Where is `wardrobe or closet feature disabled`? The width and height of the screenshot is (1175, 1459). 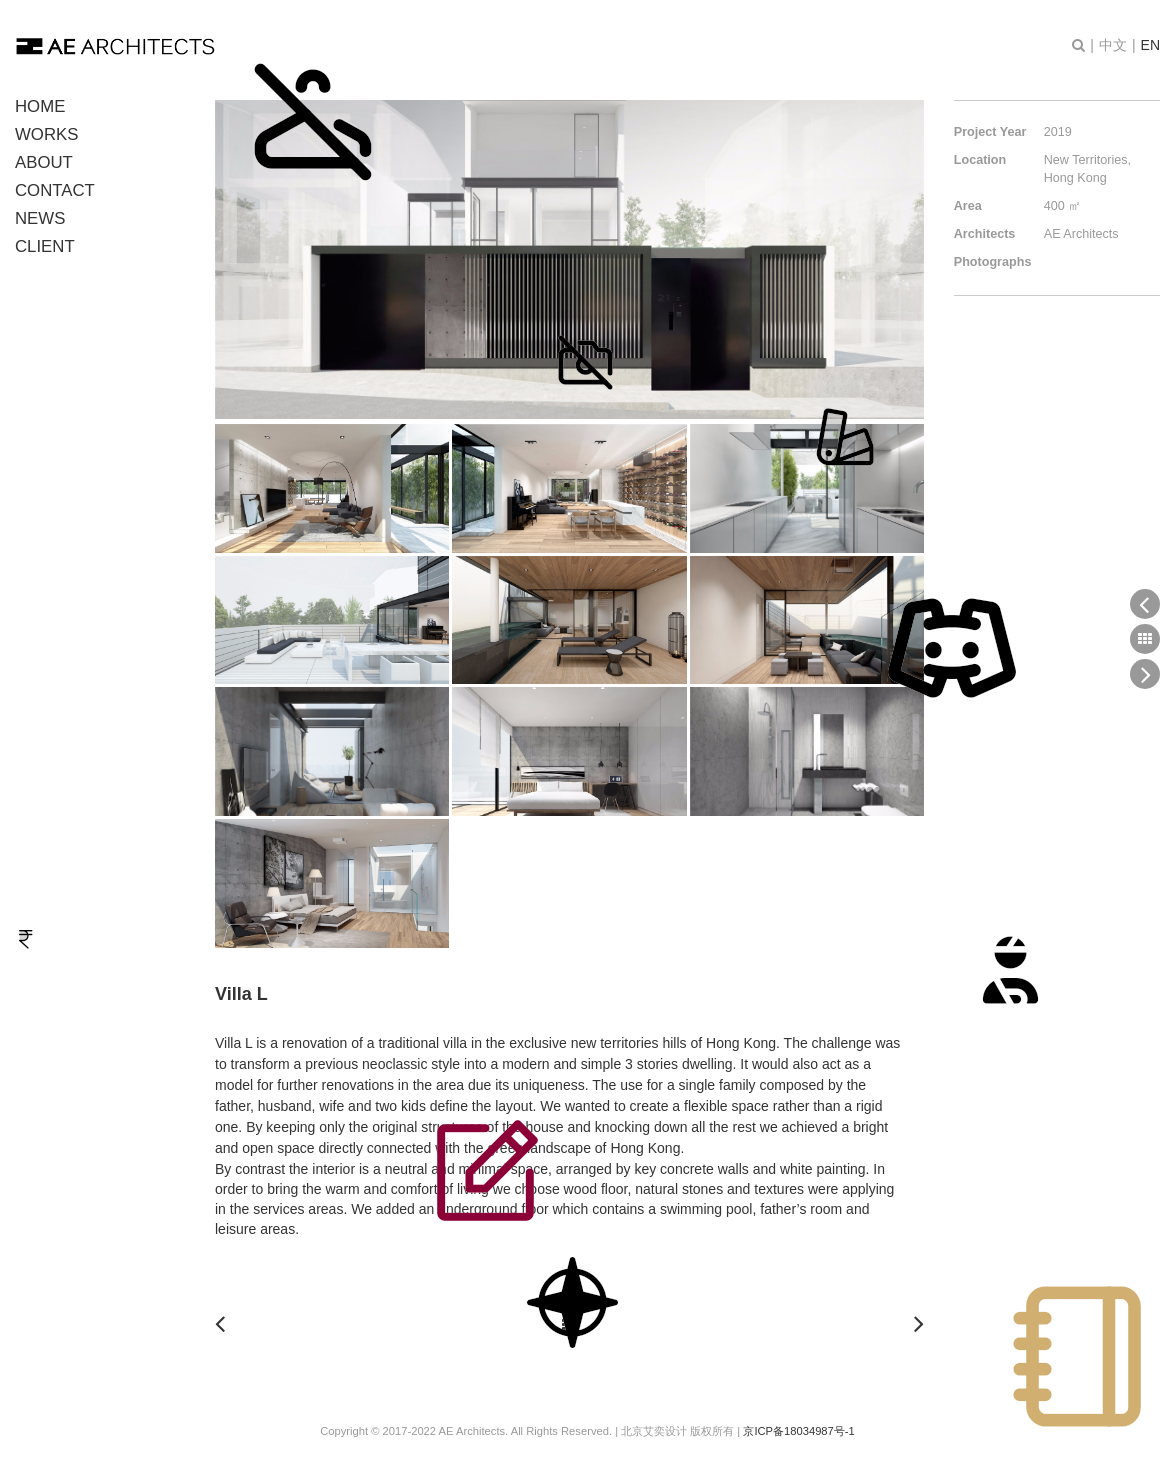
wardrobe or closet feature disabled is located at coordinates (313, 122).